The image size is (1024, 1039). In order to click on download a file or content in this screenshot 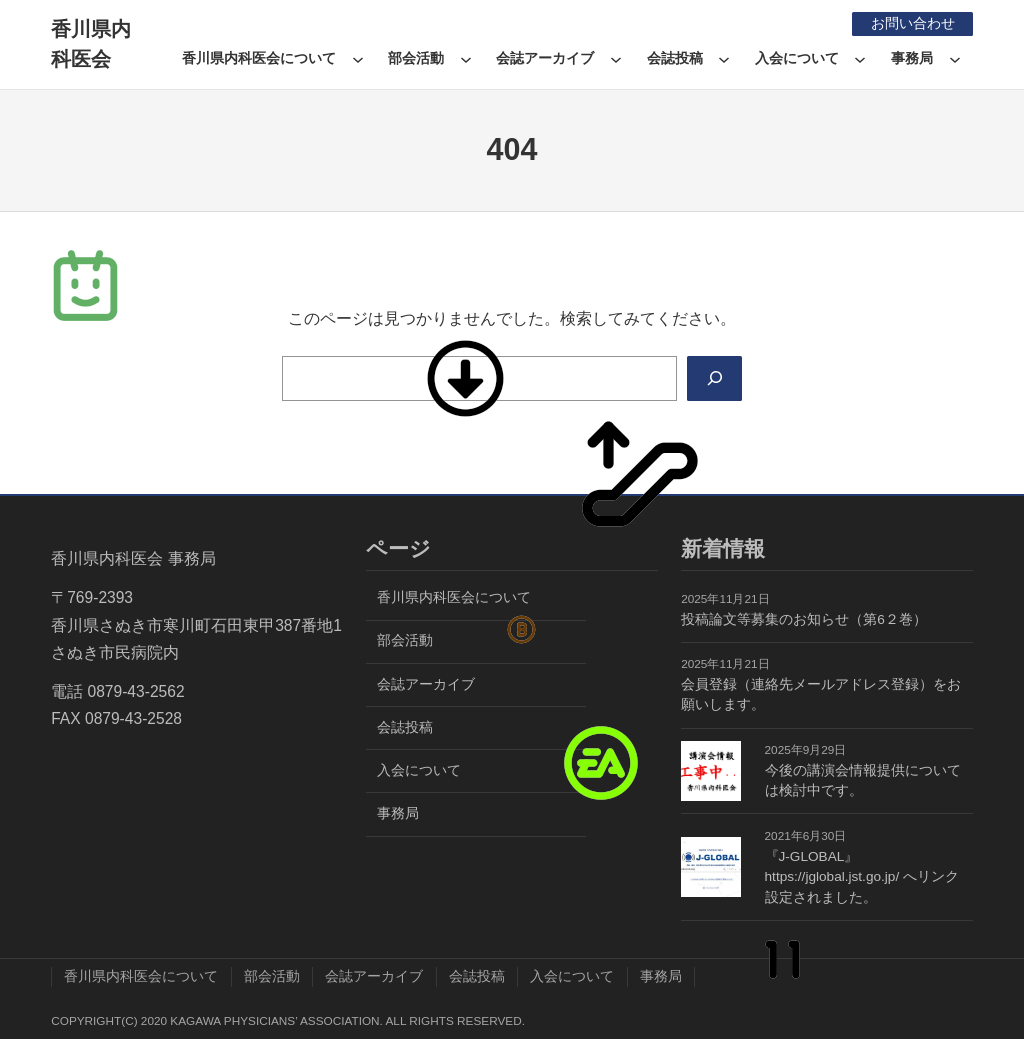, I will do `click(465, 378)`.